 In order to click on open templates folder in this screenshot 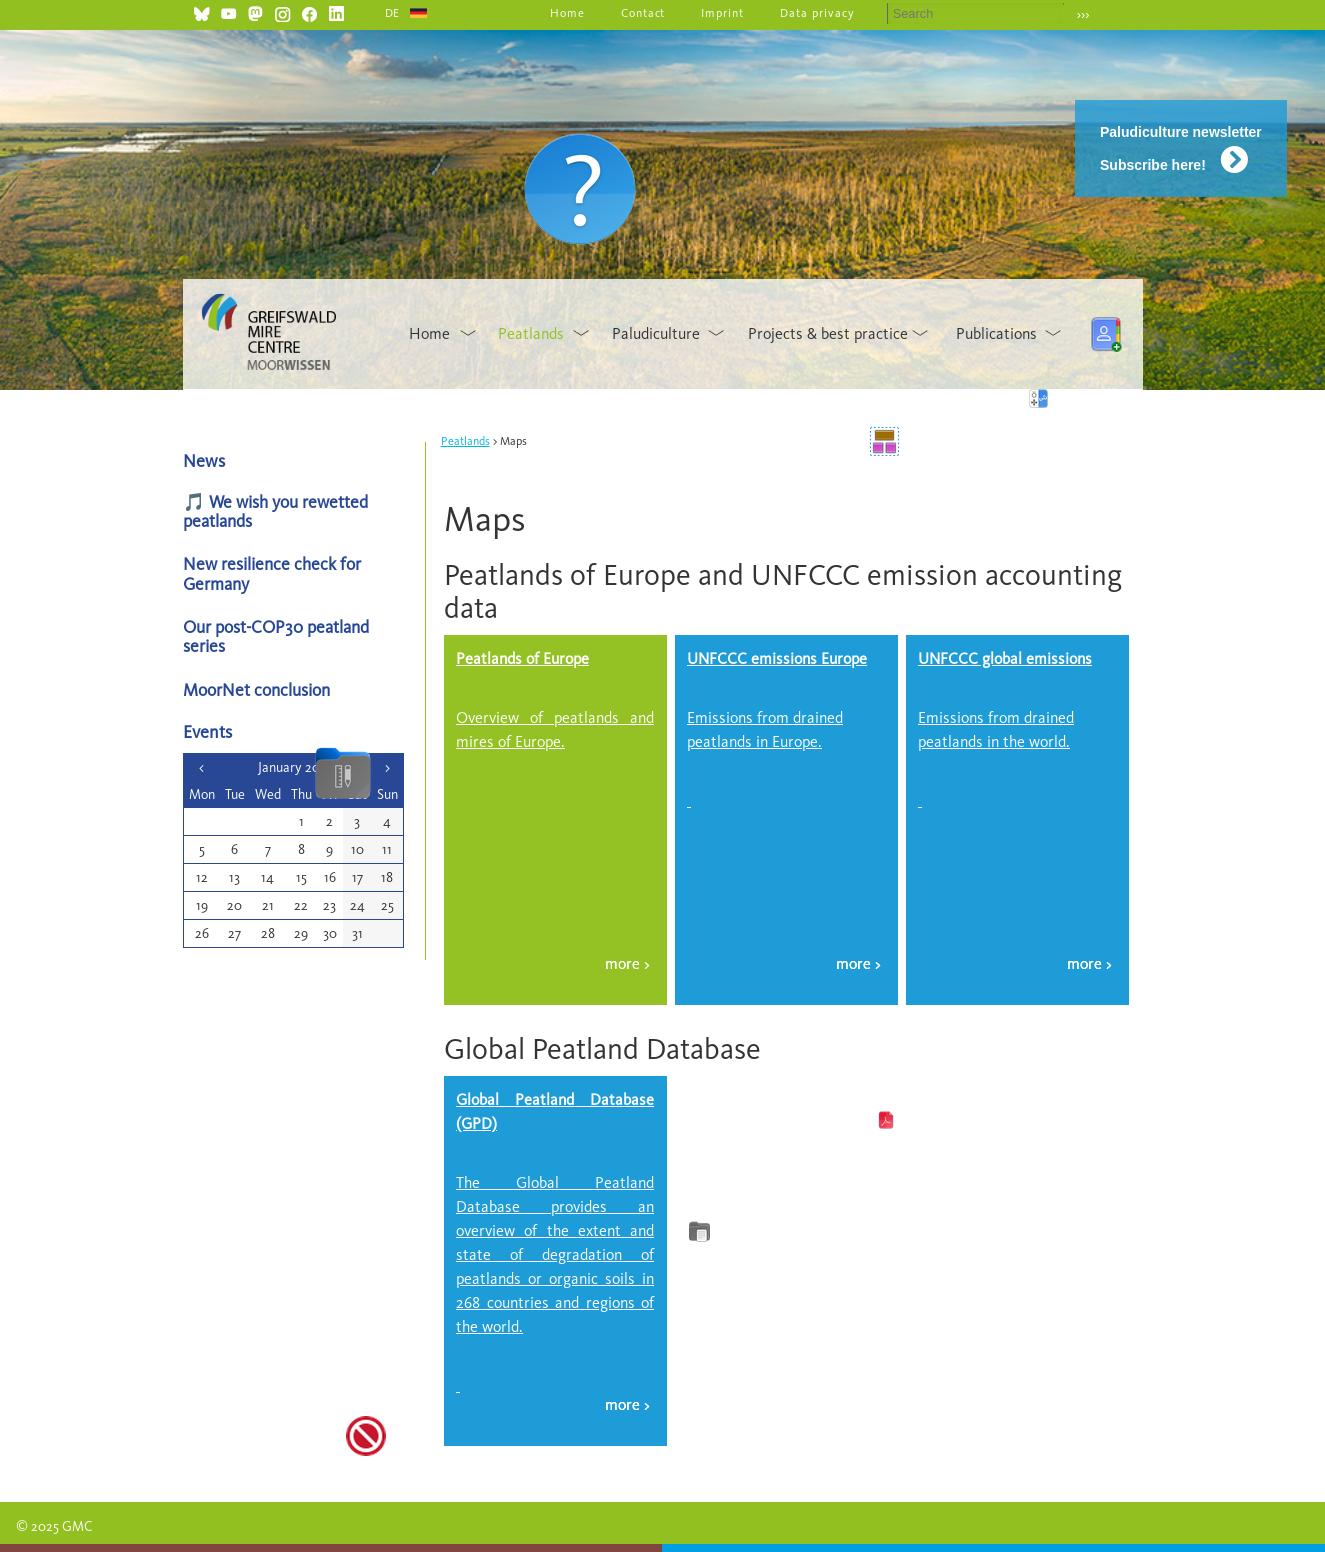, I will do `click(343, 773)`.